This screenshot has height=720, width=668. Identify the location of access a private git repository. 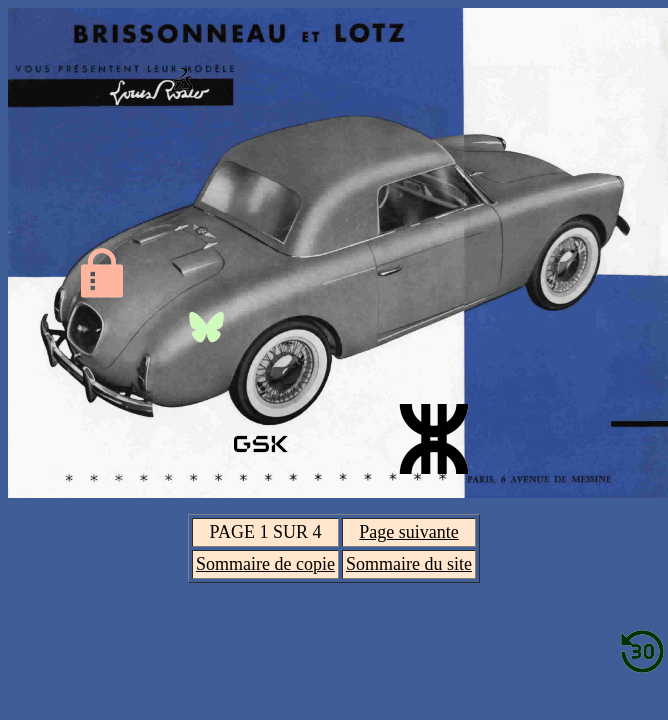
(102, 274).